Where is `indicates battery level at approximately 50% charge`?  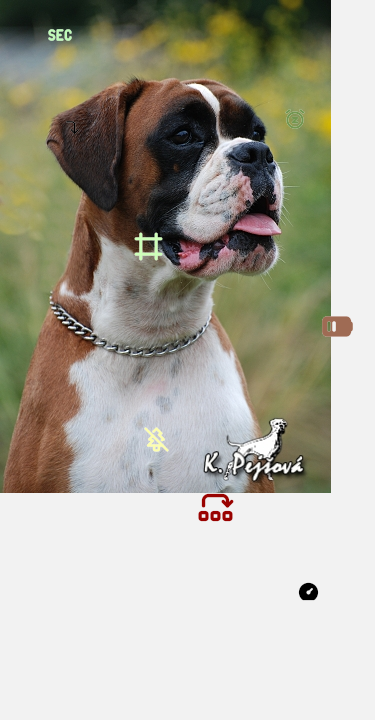 indicates battery level at approximately 50% charge is located at coordinates (337, 326).